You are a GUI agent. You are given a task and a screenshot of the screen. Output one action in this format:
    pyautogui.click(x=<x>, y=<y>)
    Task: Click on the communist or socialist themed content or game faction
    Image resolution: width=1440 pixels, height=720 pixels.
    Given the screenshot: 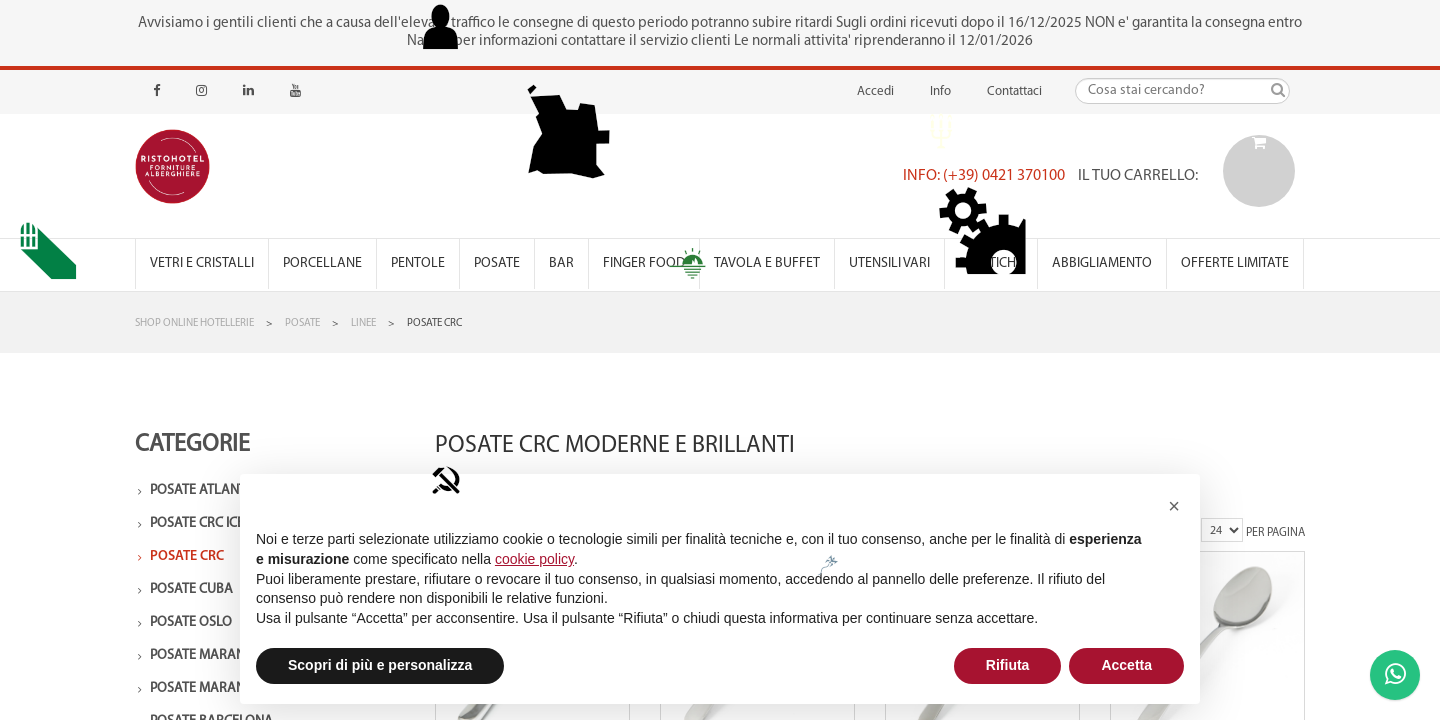 What is the action you would take?
    pyautogui.click(x=446, y=480)
    